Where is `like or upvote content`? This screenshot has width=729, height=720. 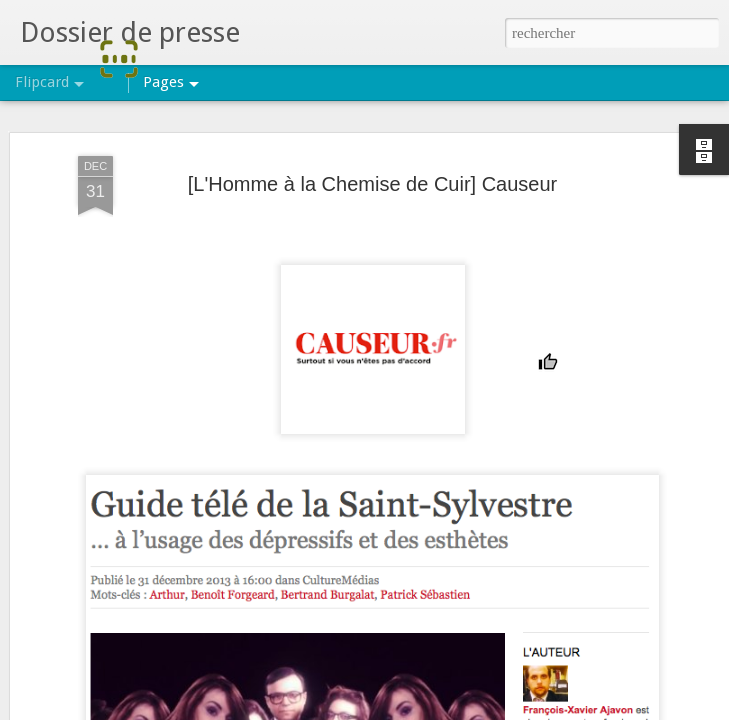 like or upvote content is located at coordinates (548, 362).